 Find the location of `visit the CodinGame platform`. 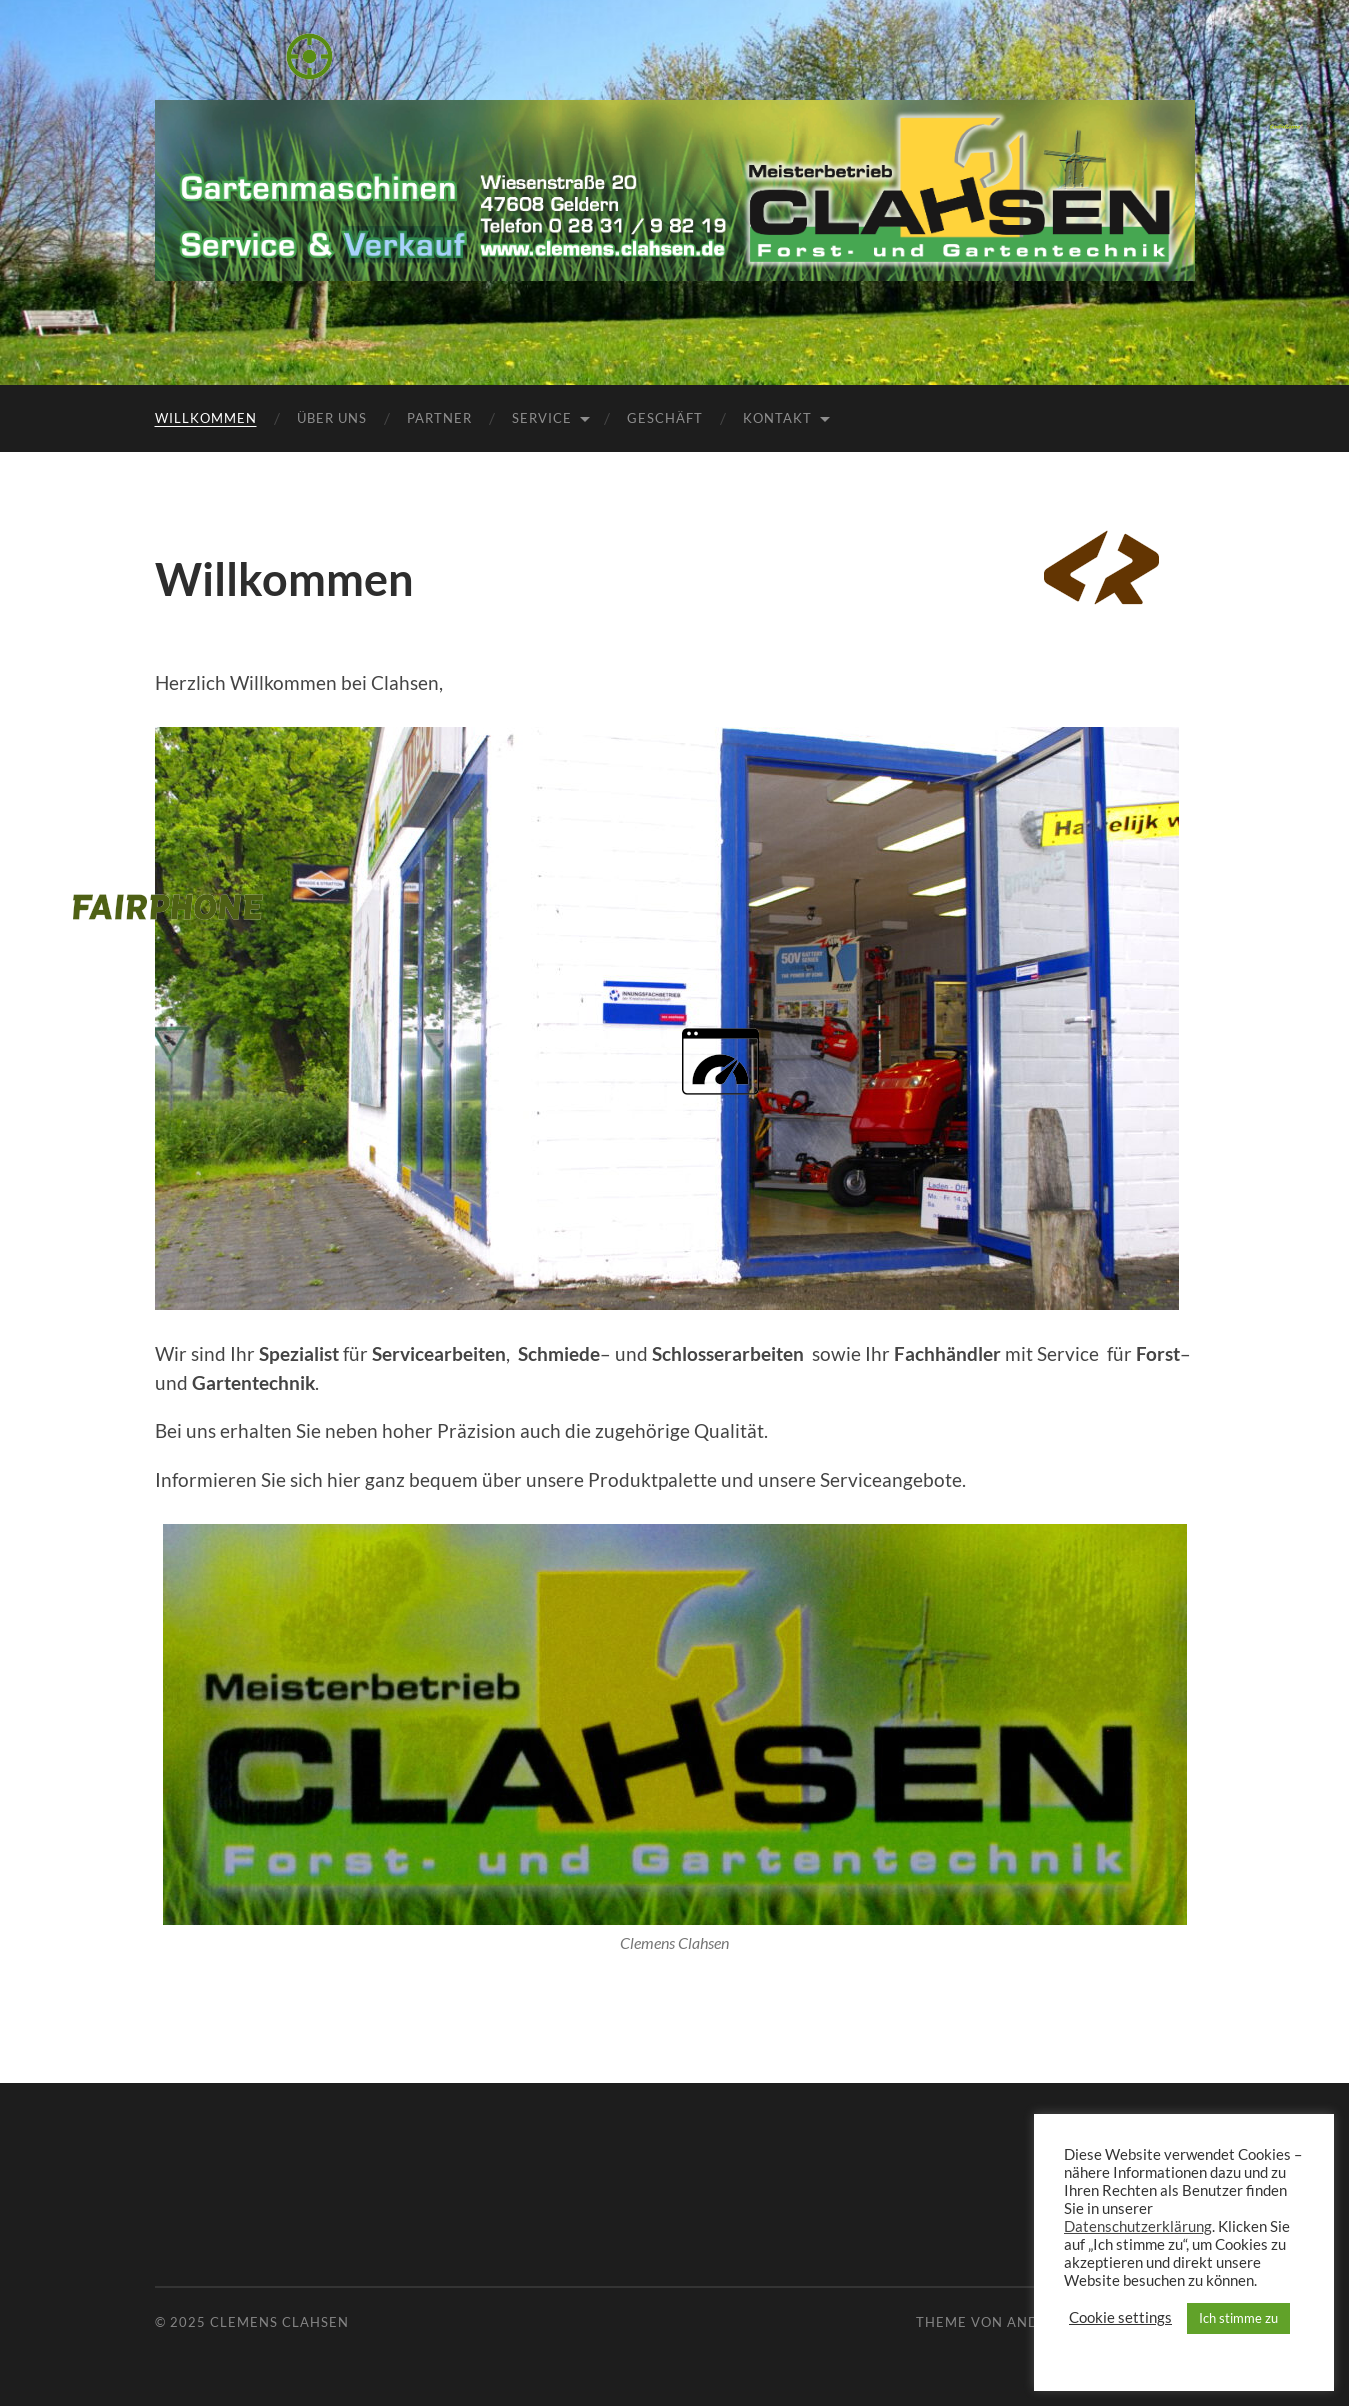

visit the CodinGame platform is located at coordinates (1286, 126).